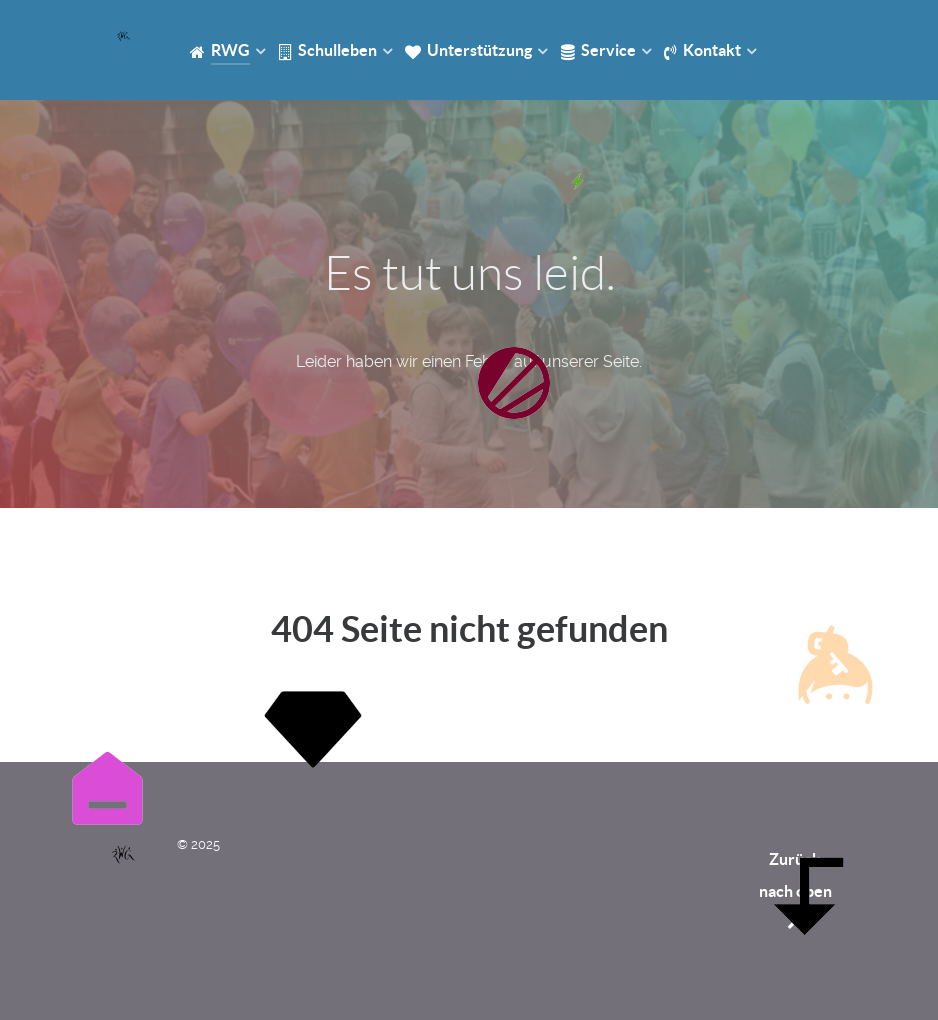 The width and height of the screenshot is (938, 1020). Describe the element at coordinates (313, 728) in the screenshot. I see `indicates VIP or premium membership status` at that location.